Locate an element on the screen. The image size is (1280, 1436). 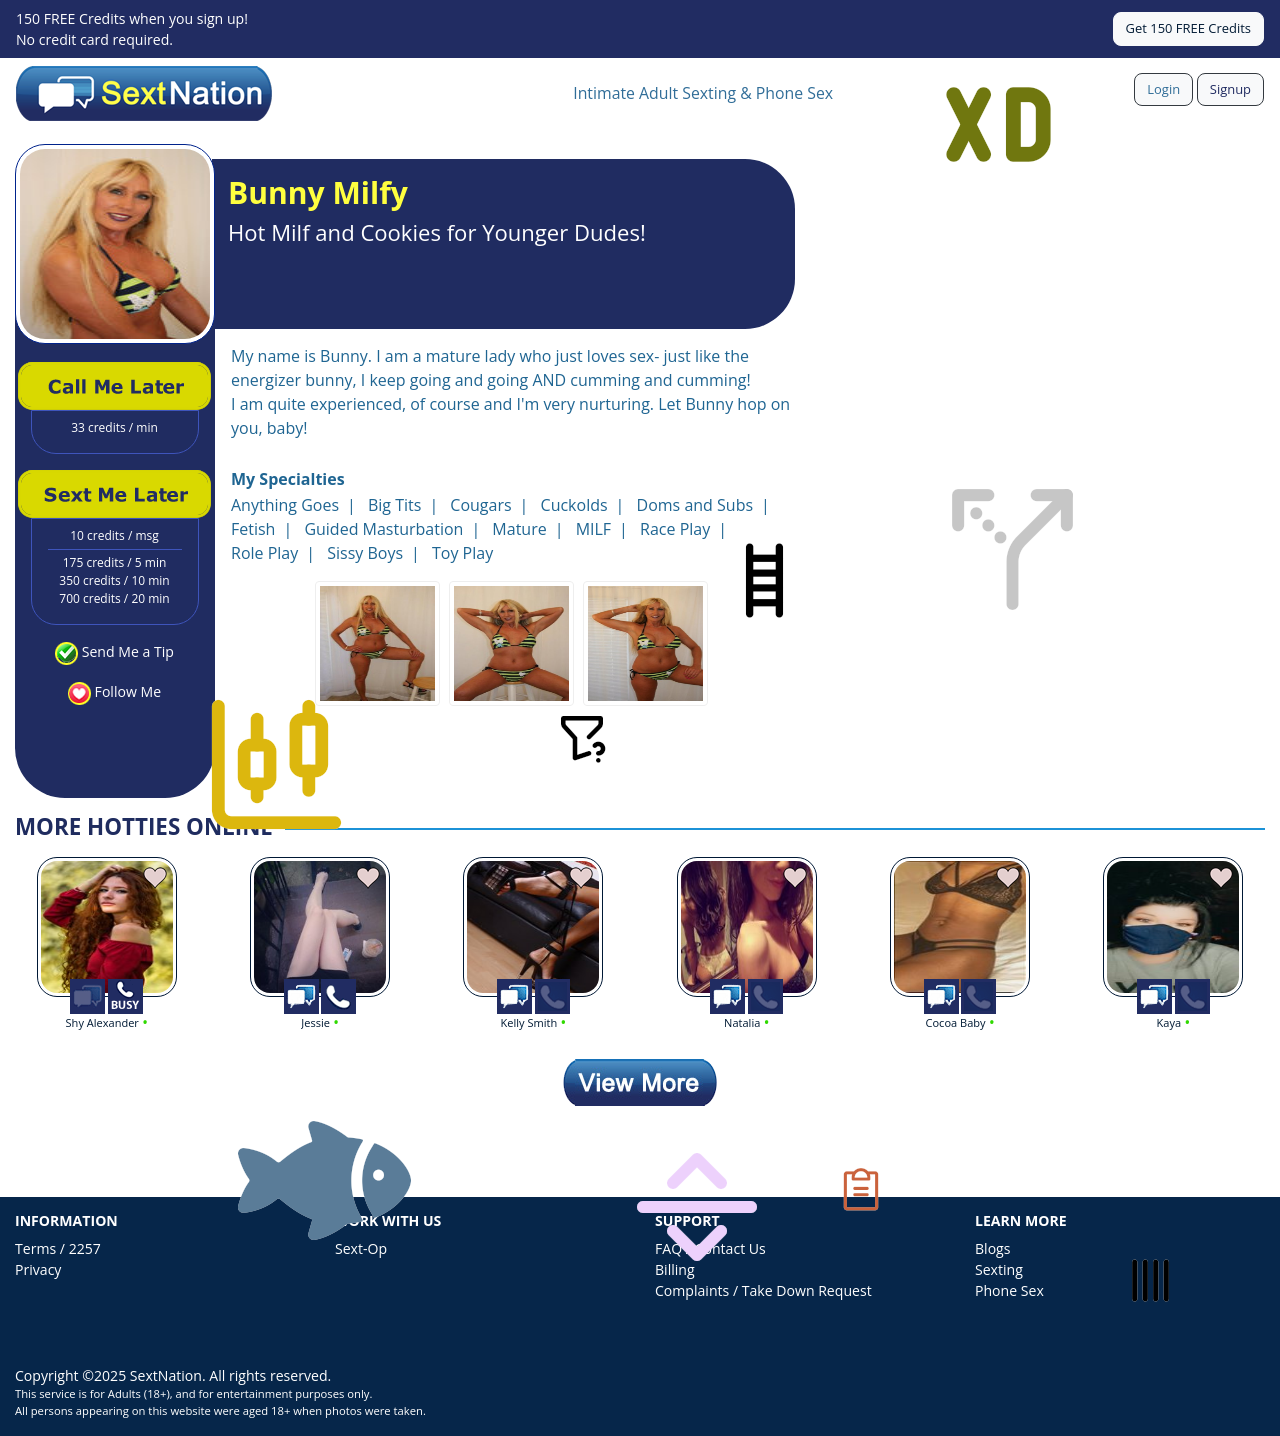
indicates a count or tally of four items is located at coordinates (1150, 1280).